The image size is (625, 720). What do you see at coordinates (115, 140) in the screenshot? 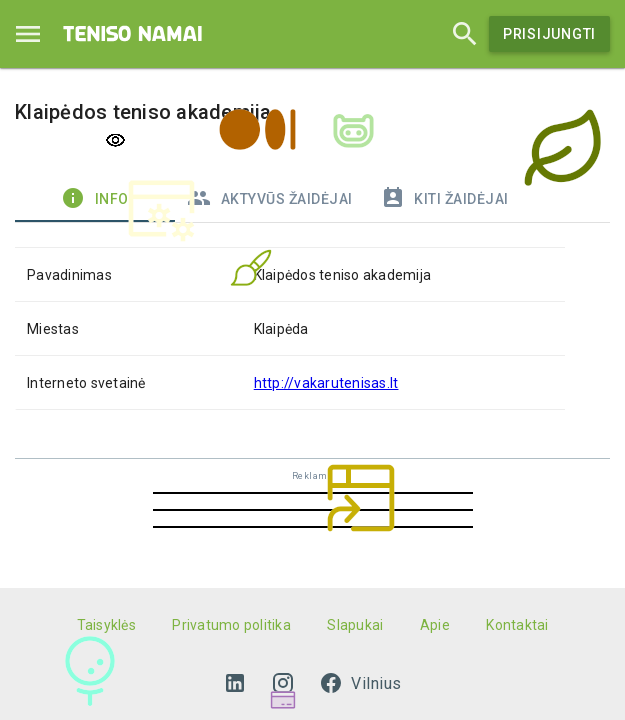
I see `toggle visibility of an item` at bounding box center [115, 140].